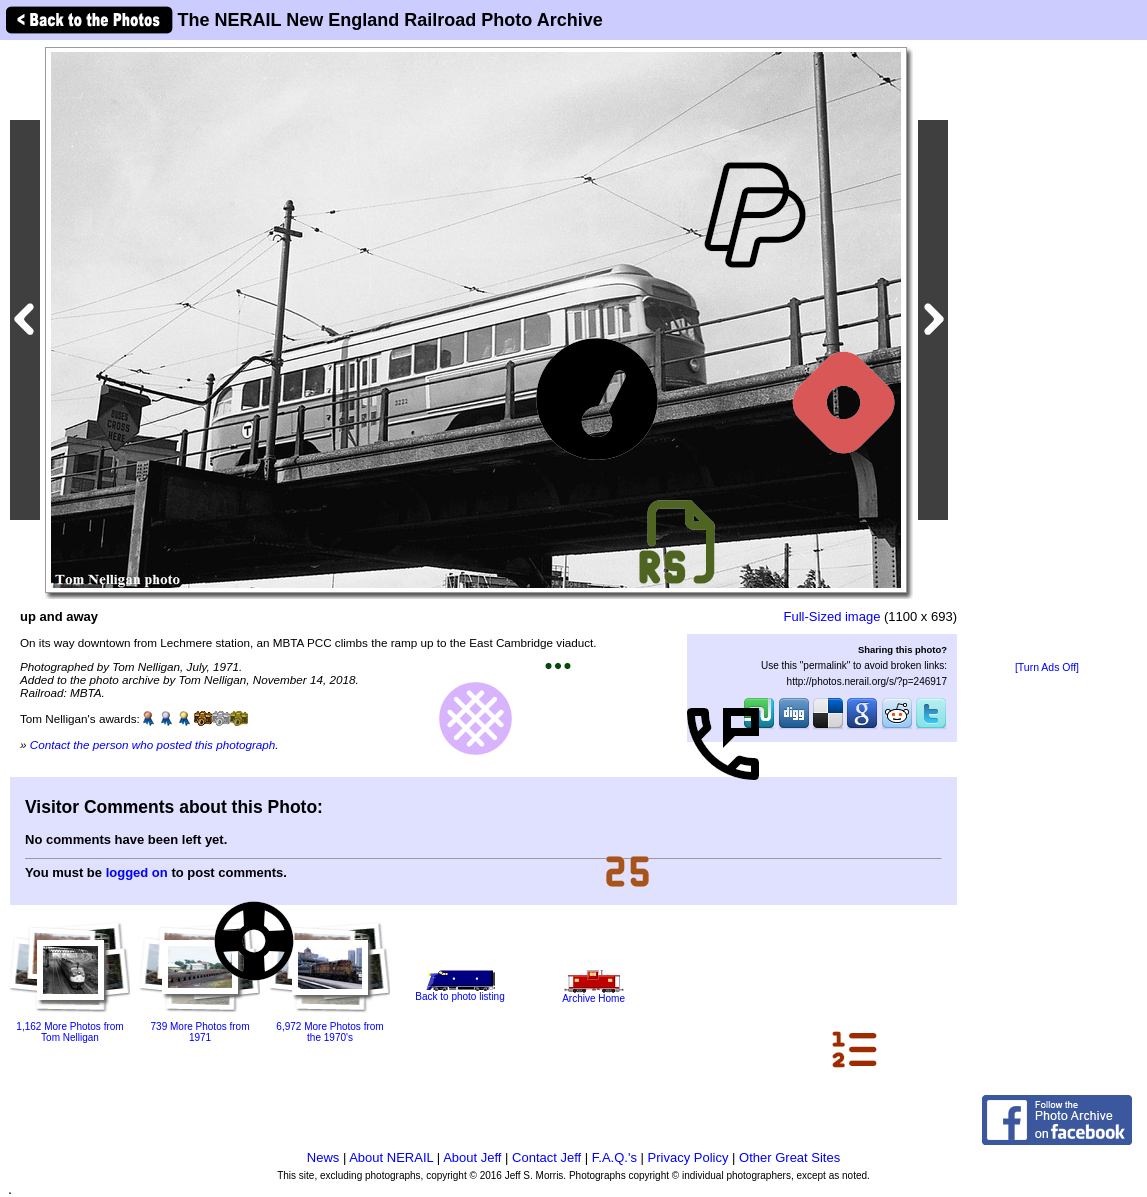 The width and height of the screenshot is (1147, 1197). What do you see at coordinates (475, 718) in the screenshot?
I see `indicates a dutch treat or snack item` at bounding box center [475, 718].